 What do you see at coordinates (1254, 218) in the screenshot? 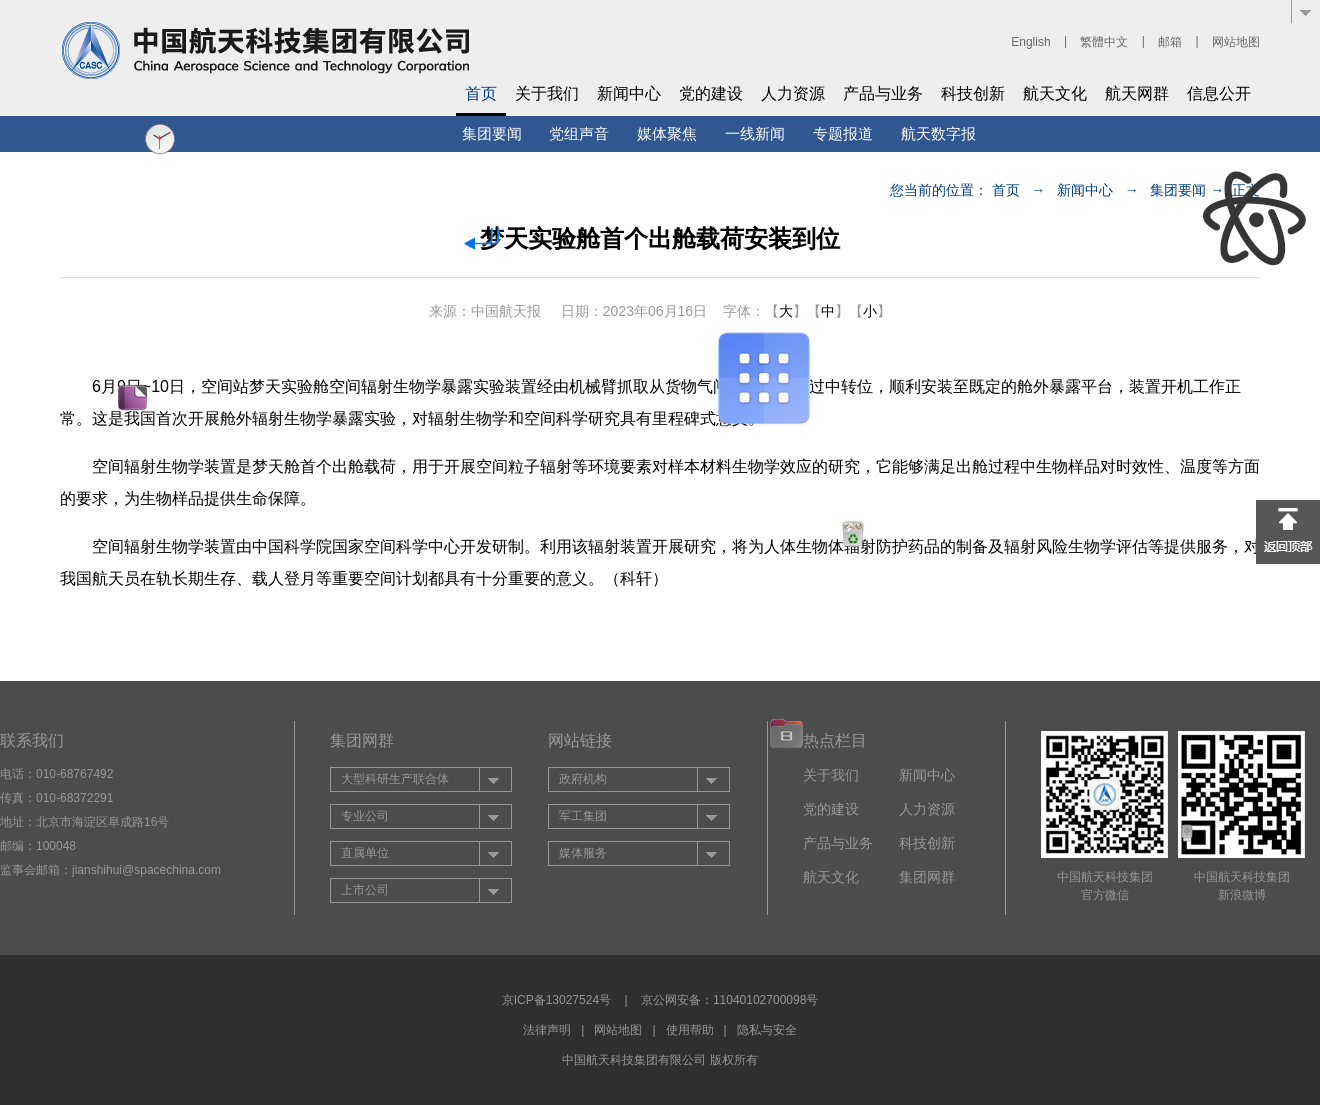
I see `open Atom text editor` at bounding box center [1254, 218].